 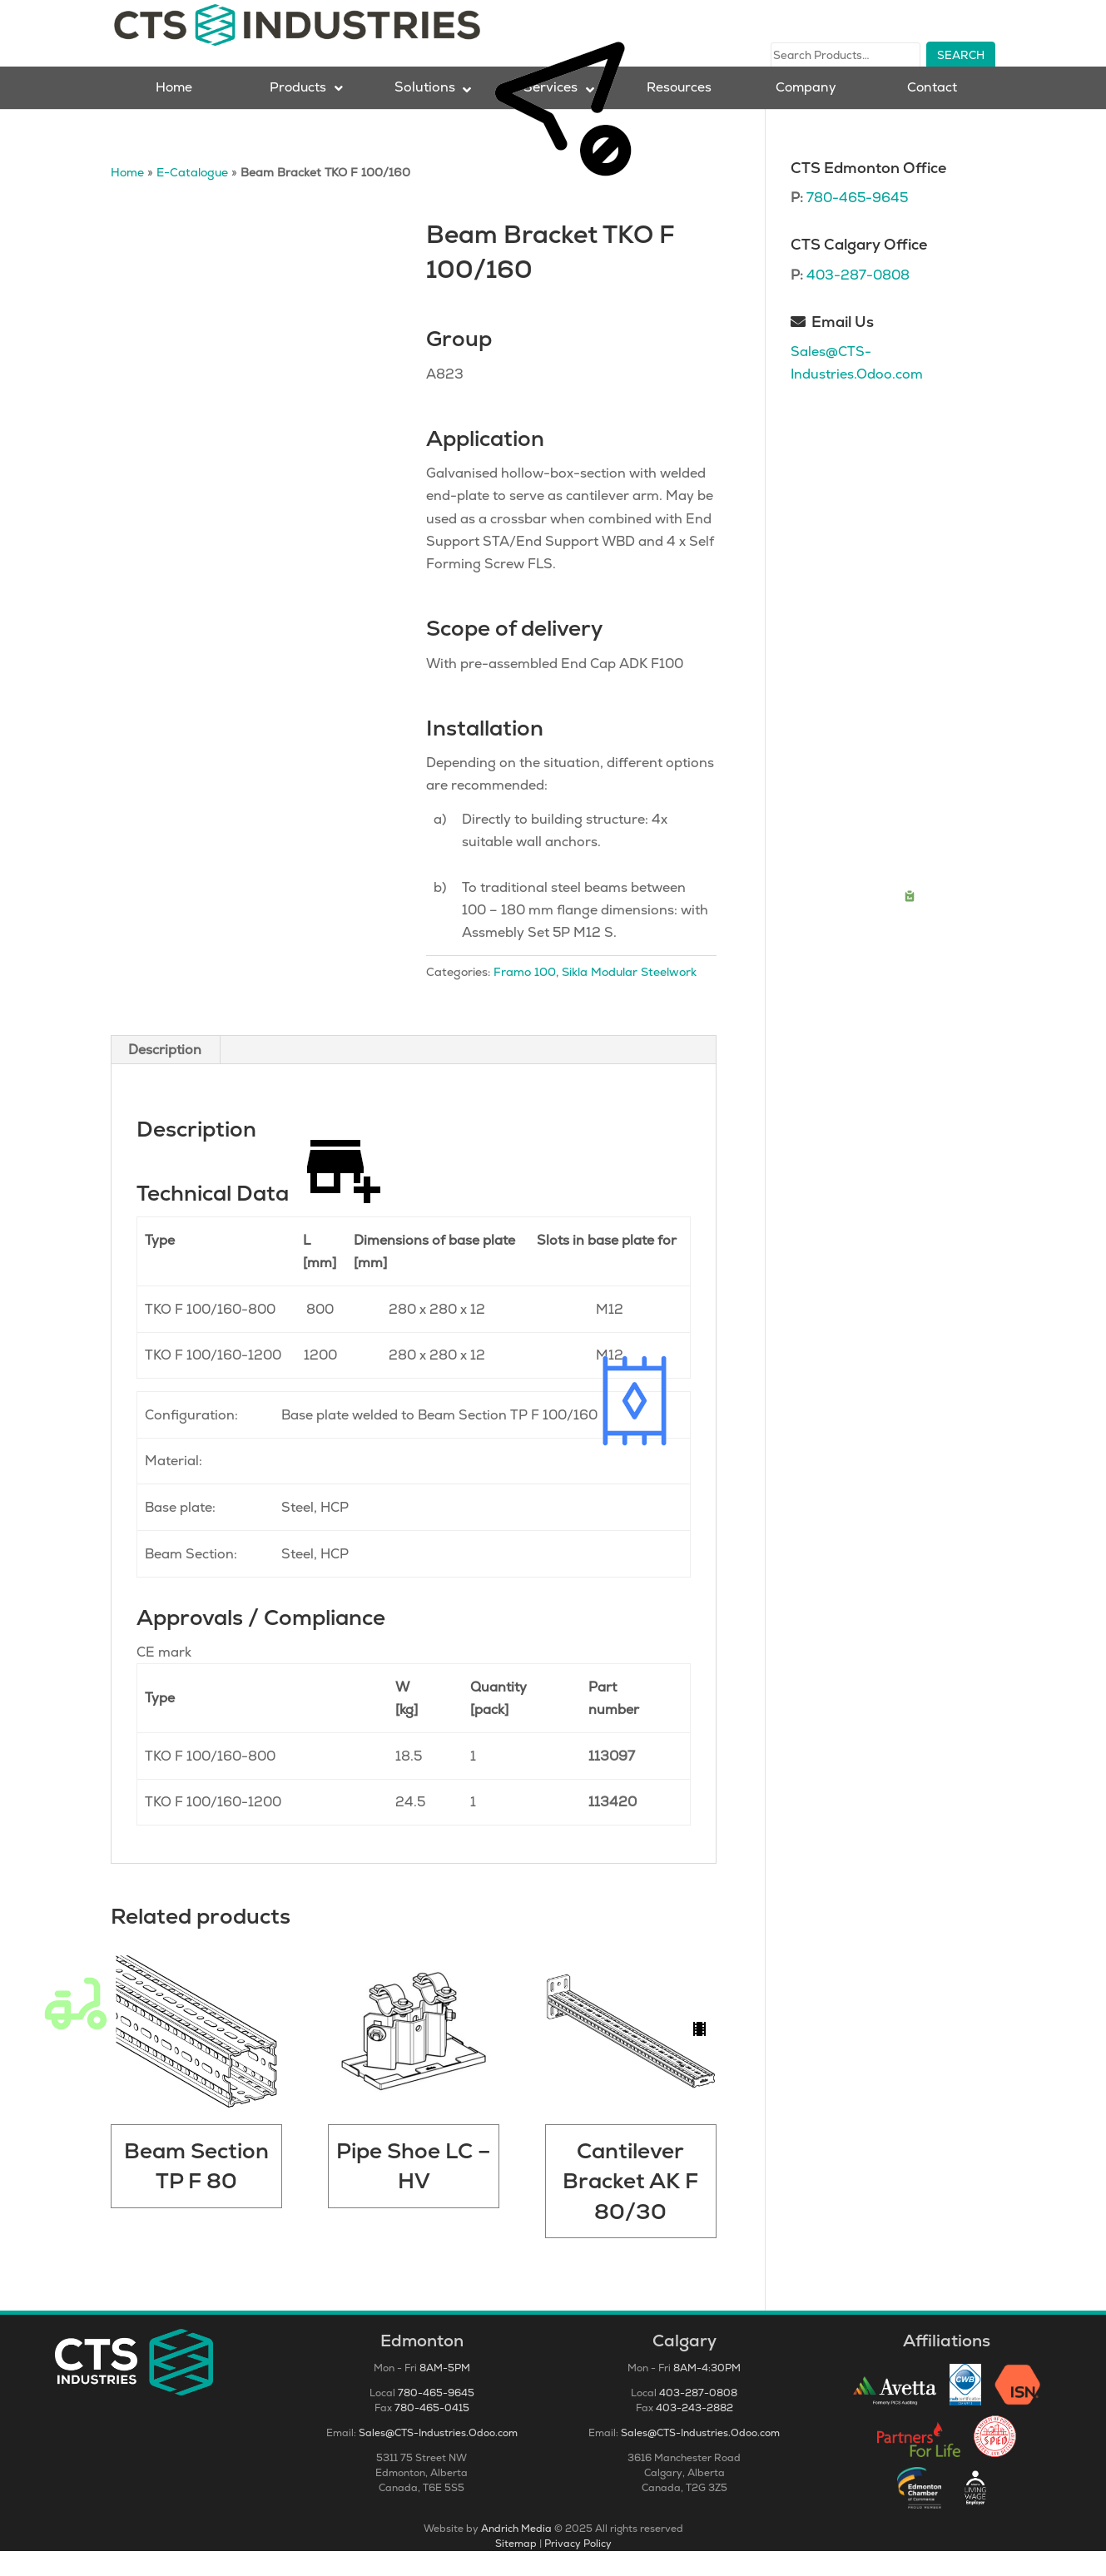 What do you see at coordinates (910, 896) in the screenshot?
I see `view clipboard data or statistics` at bounding box center [910, 896].